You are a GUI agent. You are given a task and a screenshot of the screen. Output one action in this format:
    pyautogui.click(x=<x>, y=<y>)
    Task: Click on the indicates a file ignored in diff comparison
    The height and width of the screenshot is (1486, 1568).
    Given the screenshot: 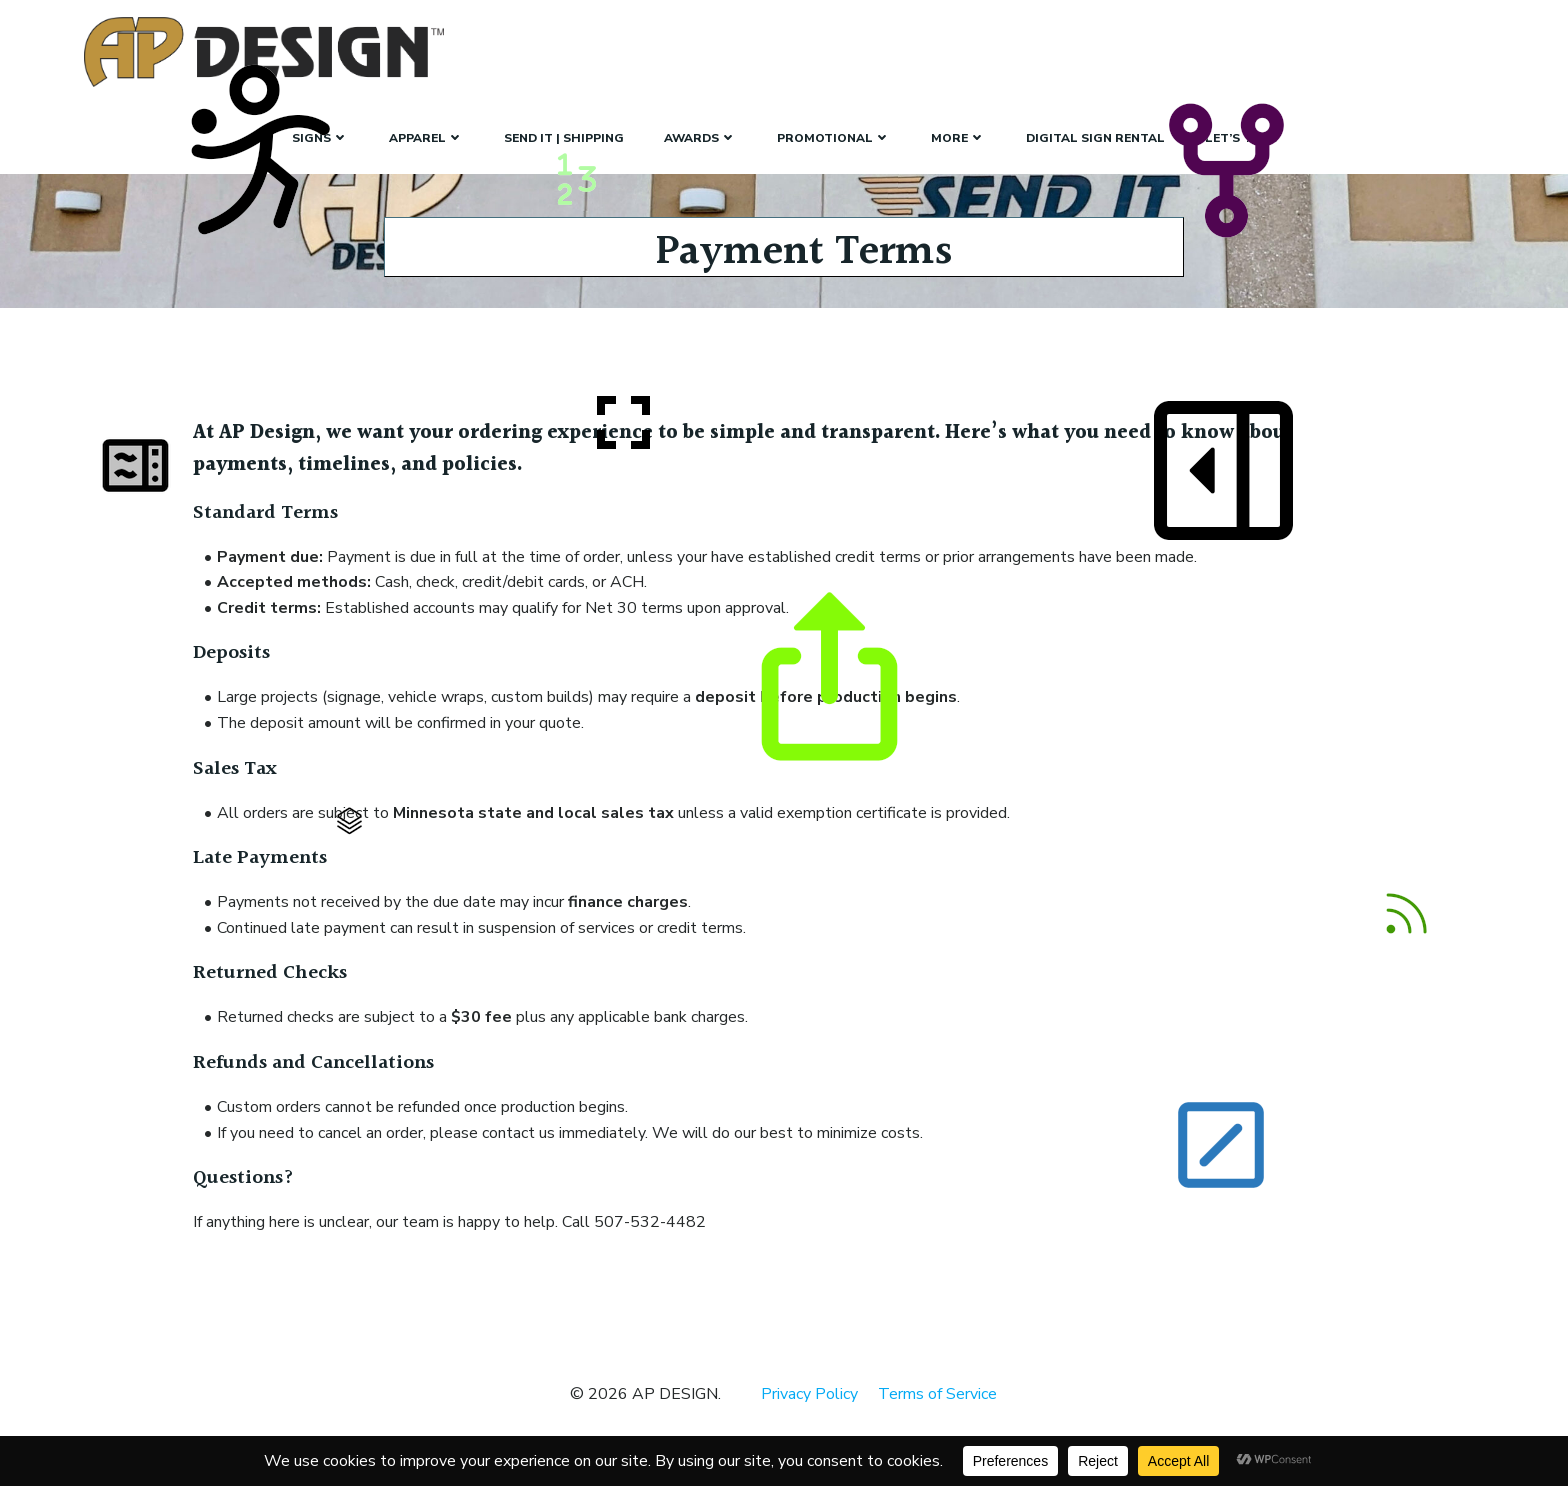 What is the action you would take?
    pyautogui.click(x=1221, y=1145)
    